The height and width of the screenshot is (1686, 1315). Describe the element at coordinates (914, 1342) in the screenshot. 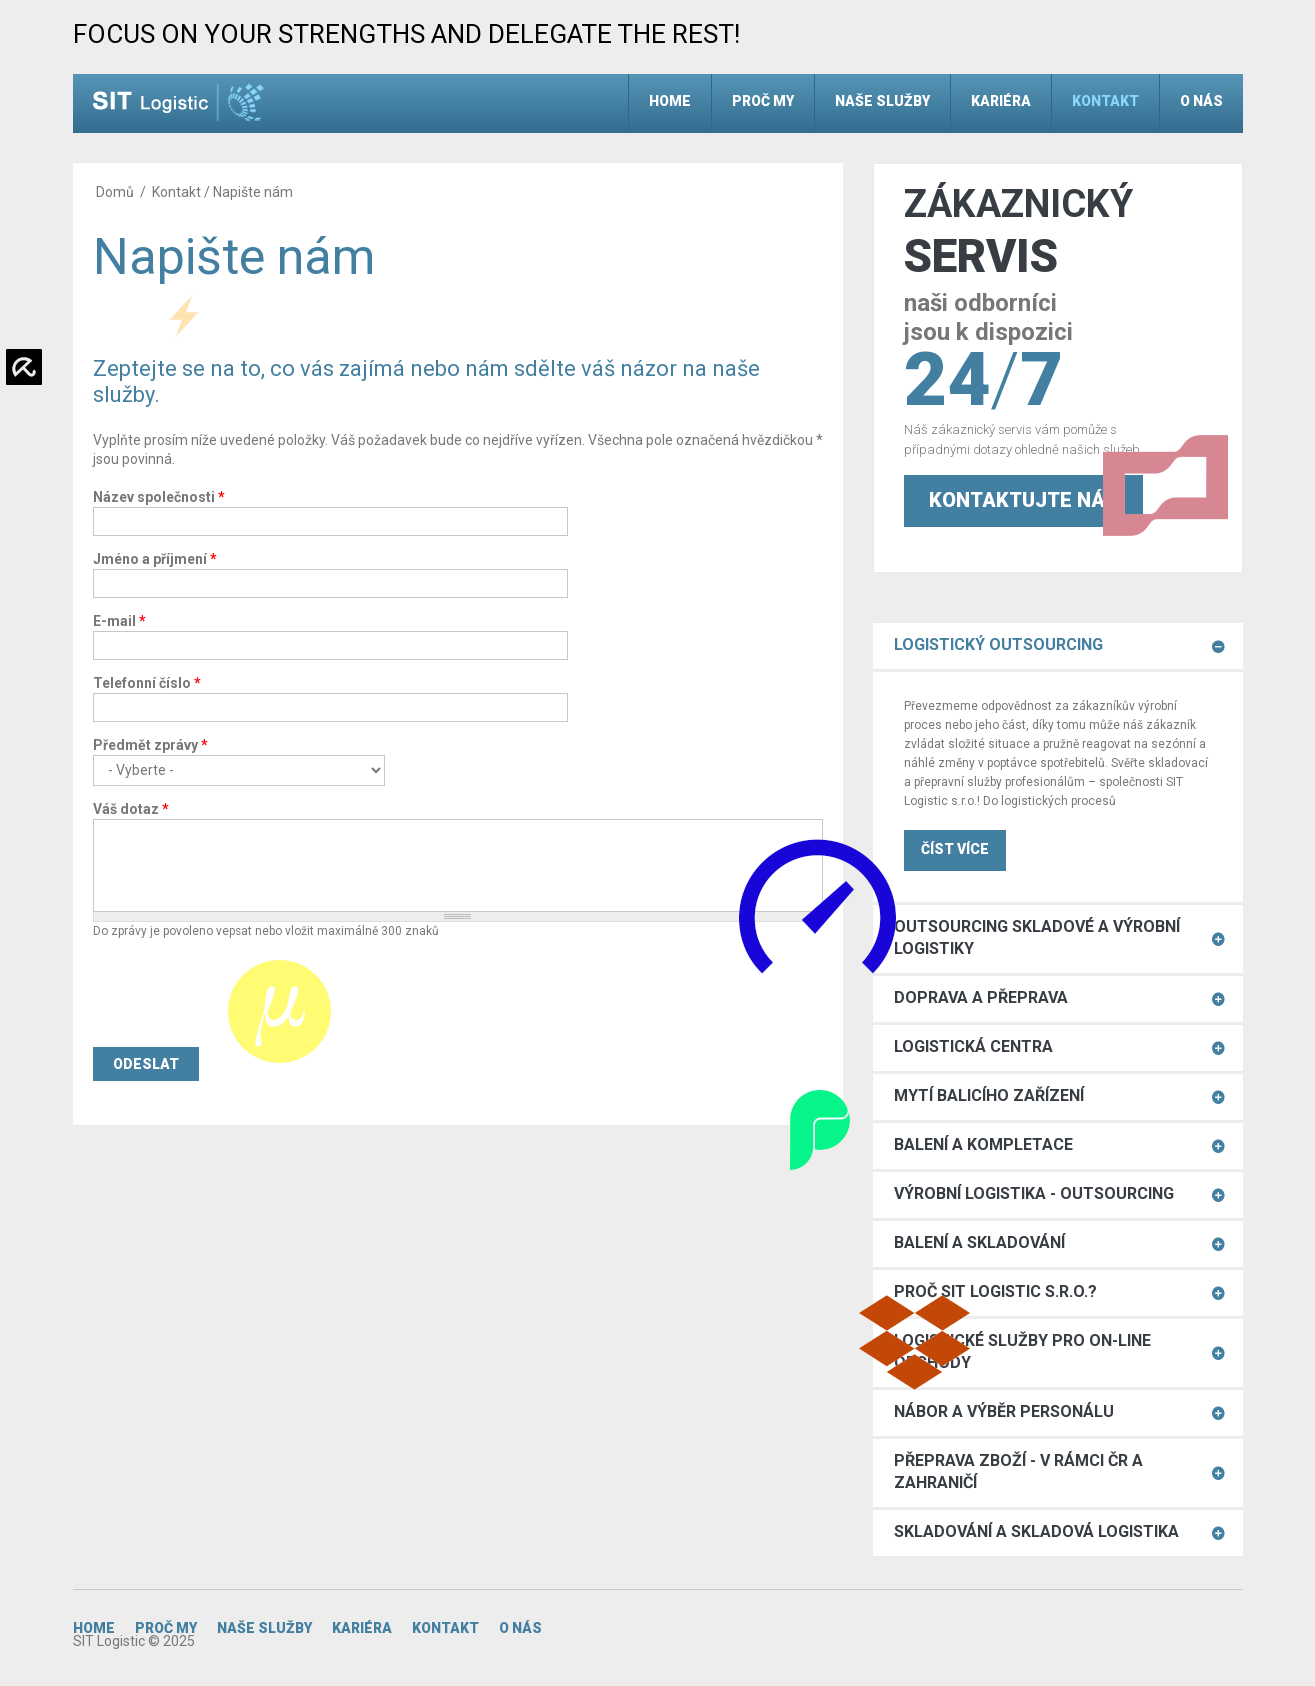

I see `open Dropbox cloud storage` at that location.